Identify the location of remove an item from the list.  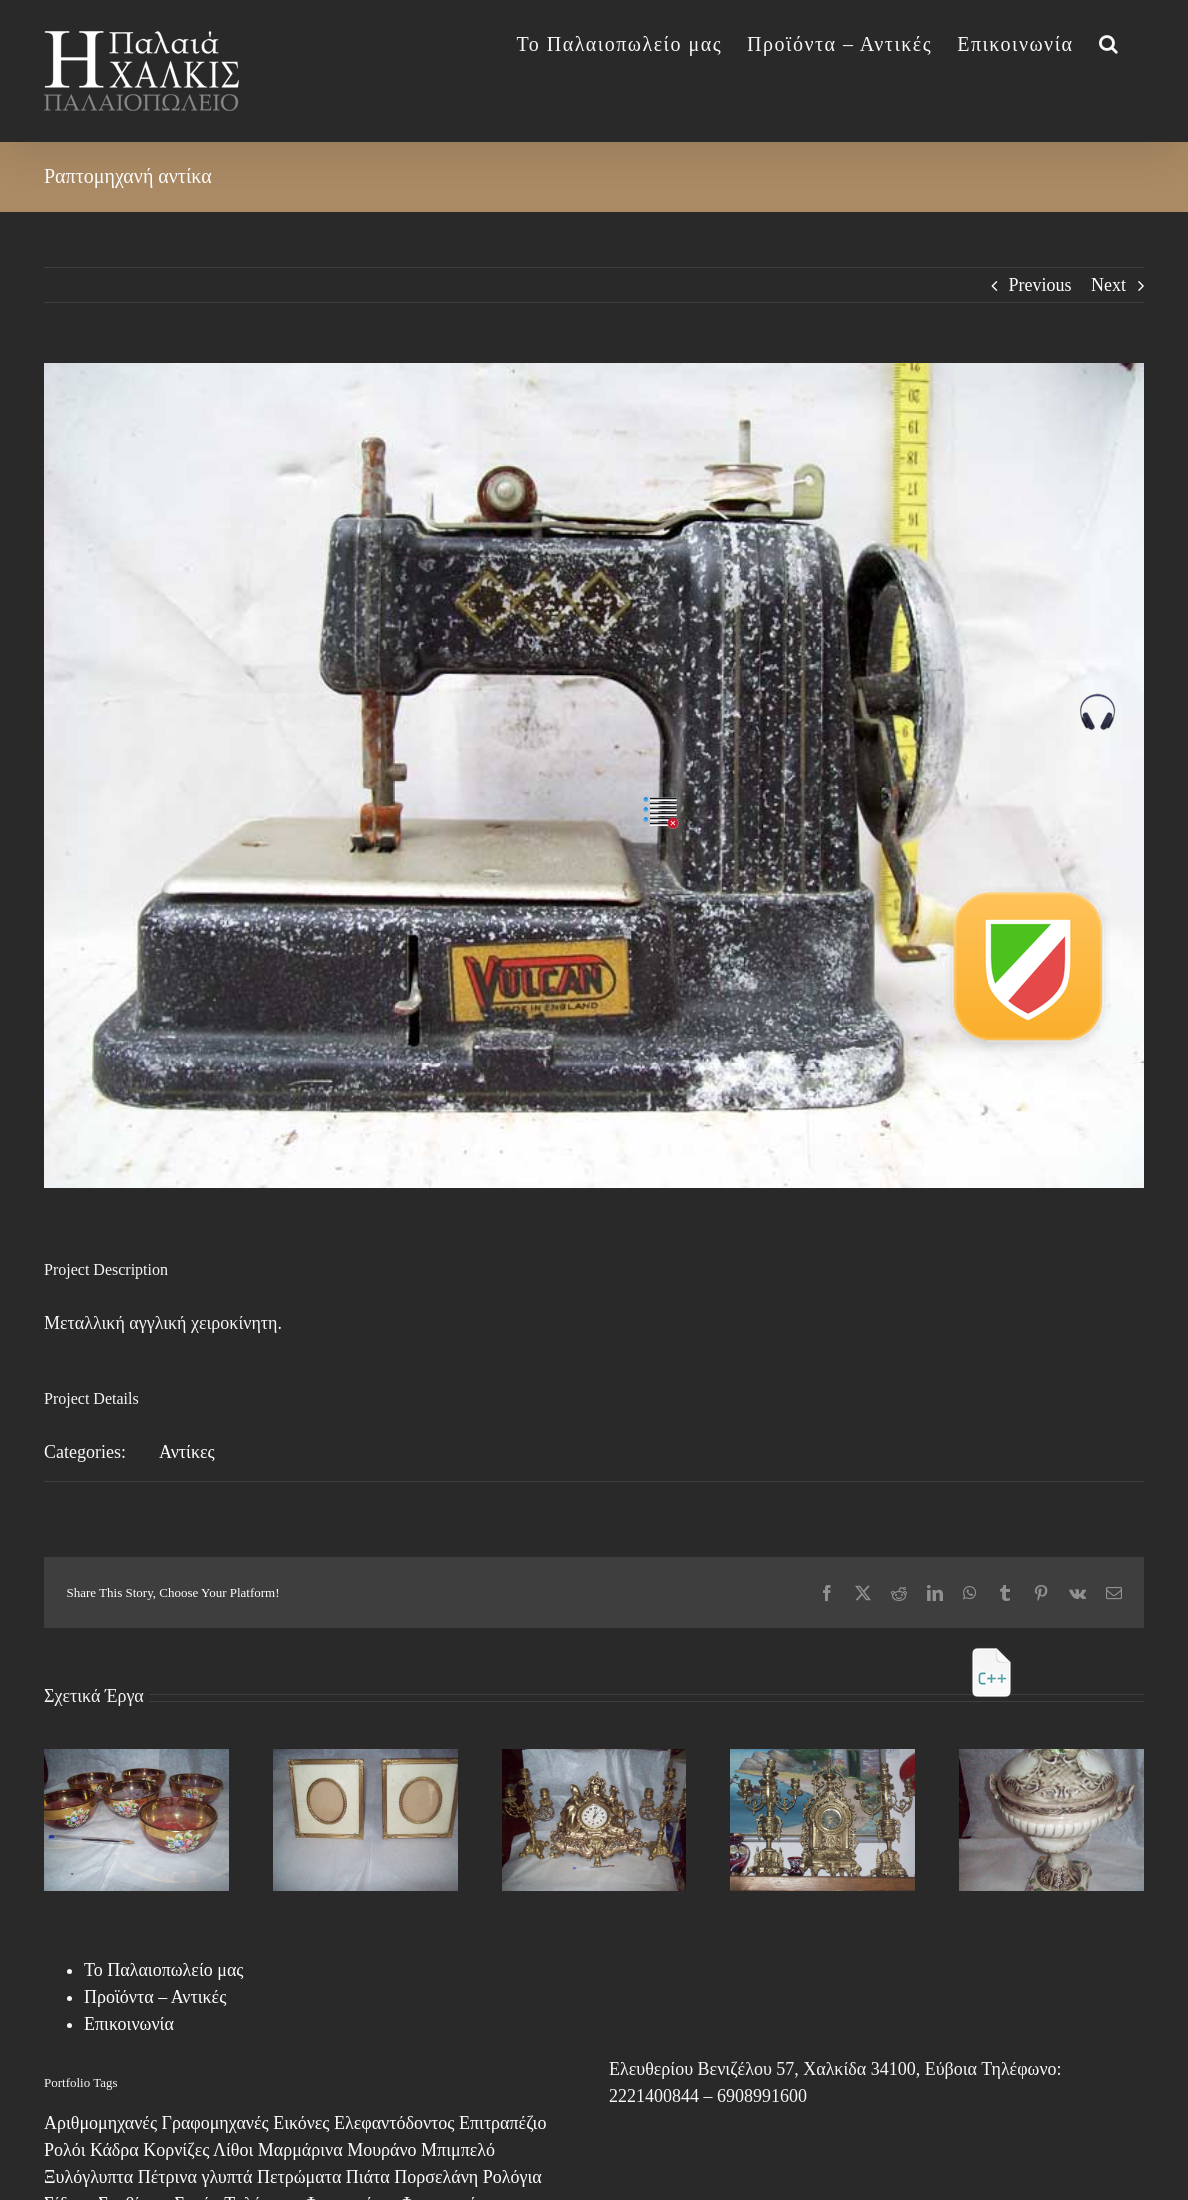
(660, 811).